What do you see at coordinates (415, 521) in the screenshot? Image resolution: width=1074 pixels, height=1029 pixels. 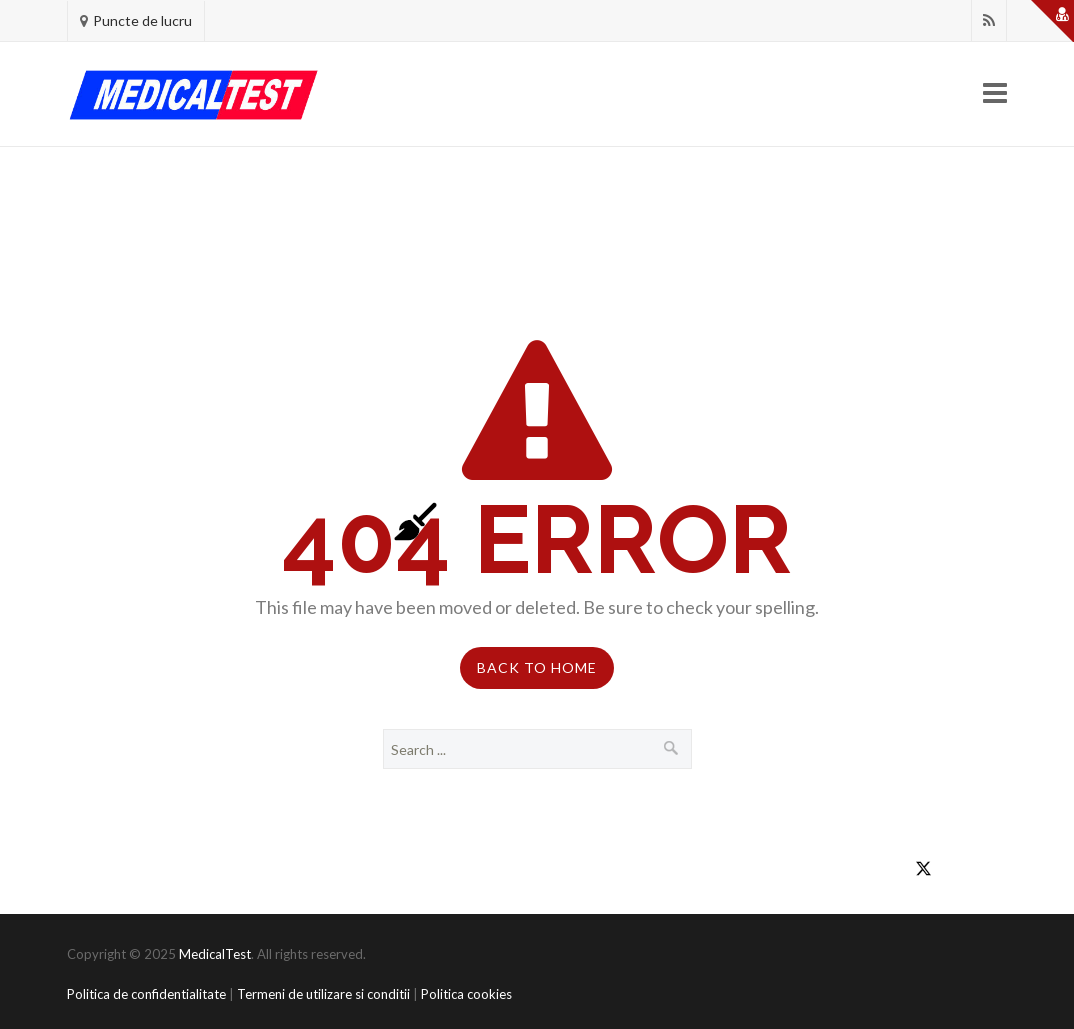 I see `clear or clean up items` at bounding box center [415, 521].